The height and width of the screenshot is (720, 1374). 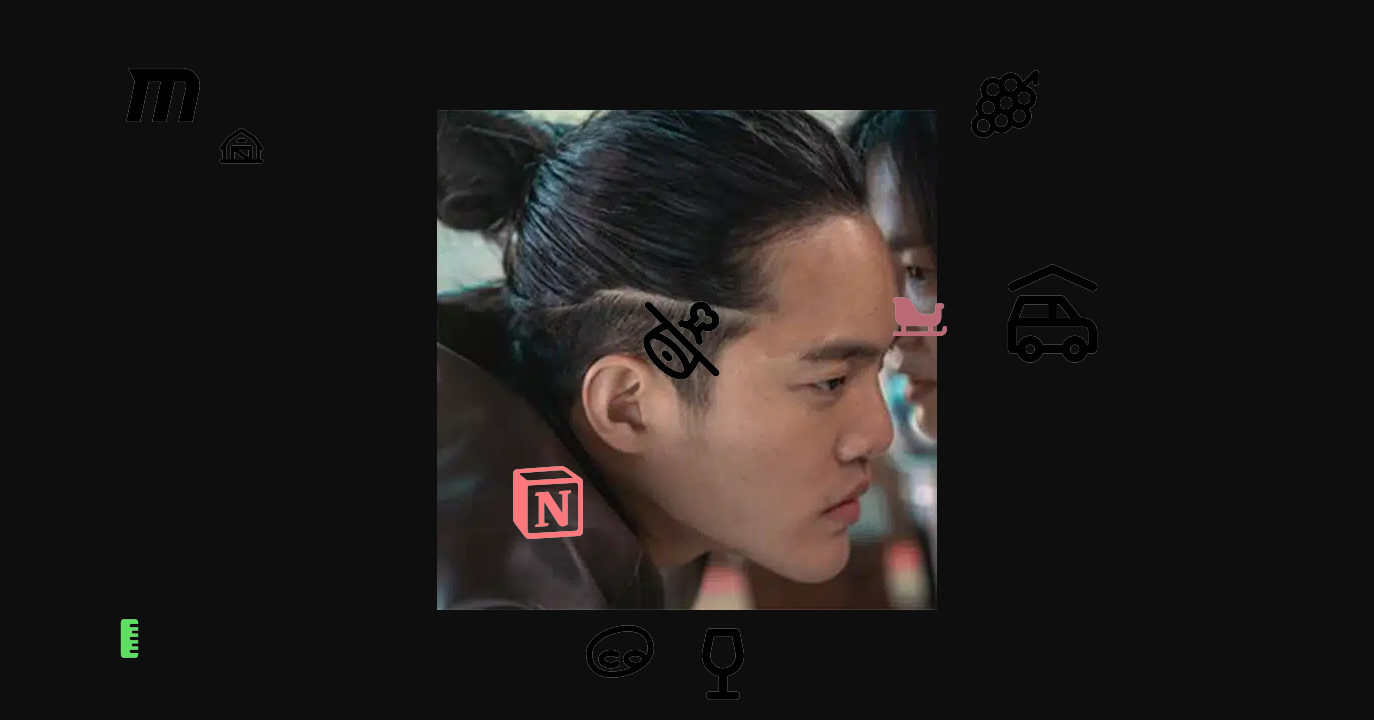 What do you see at coordinates (918, 317) in the screenshot?
I see `indicates holiday or winter seasonal content` at bounding box center [918, 317].